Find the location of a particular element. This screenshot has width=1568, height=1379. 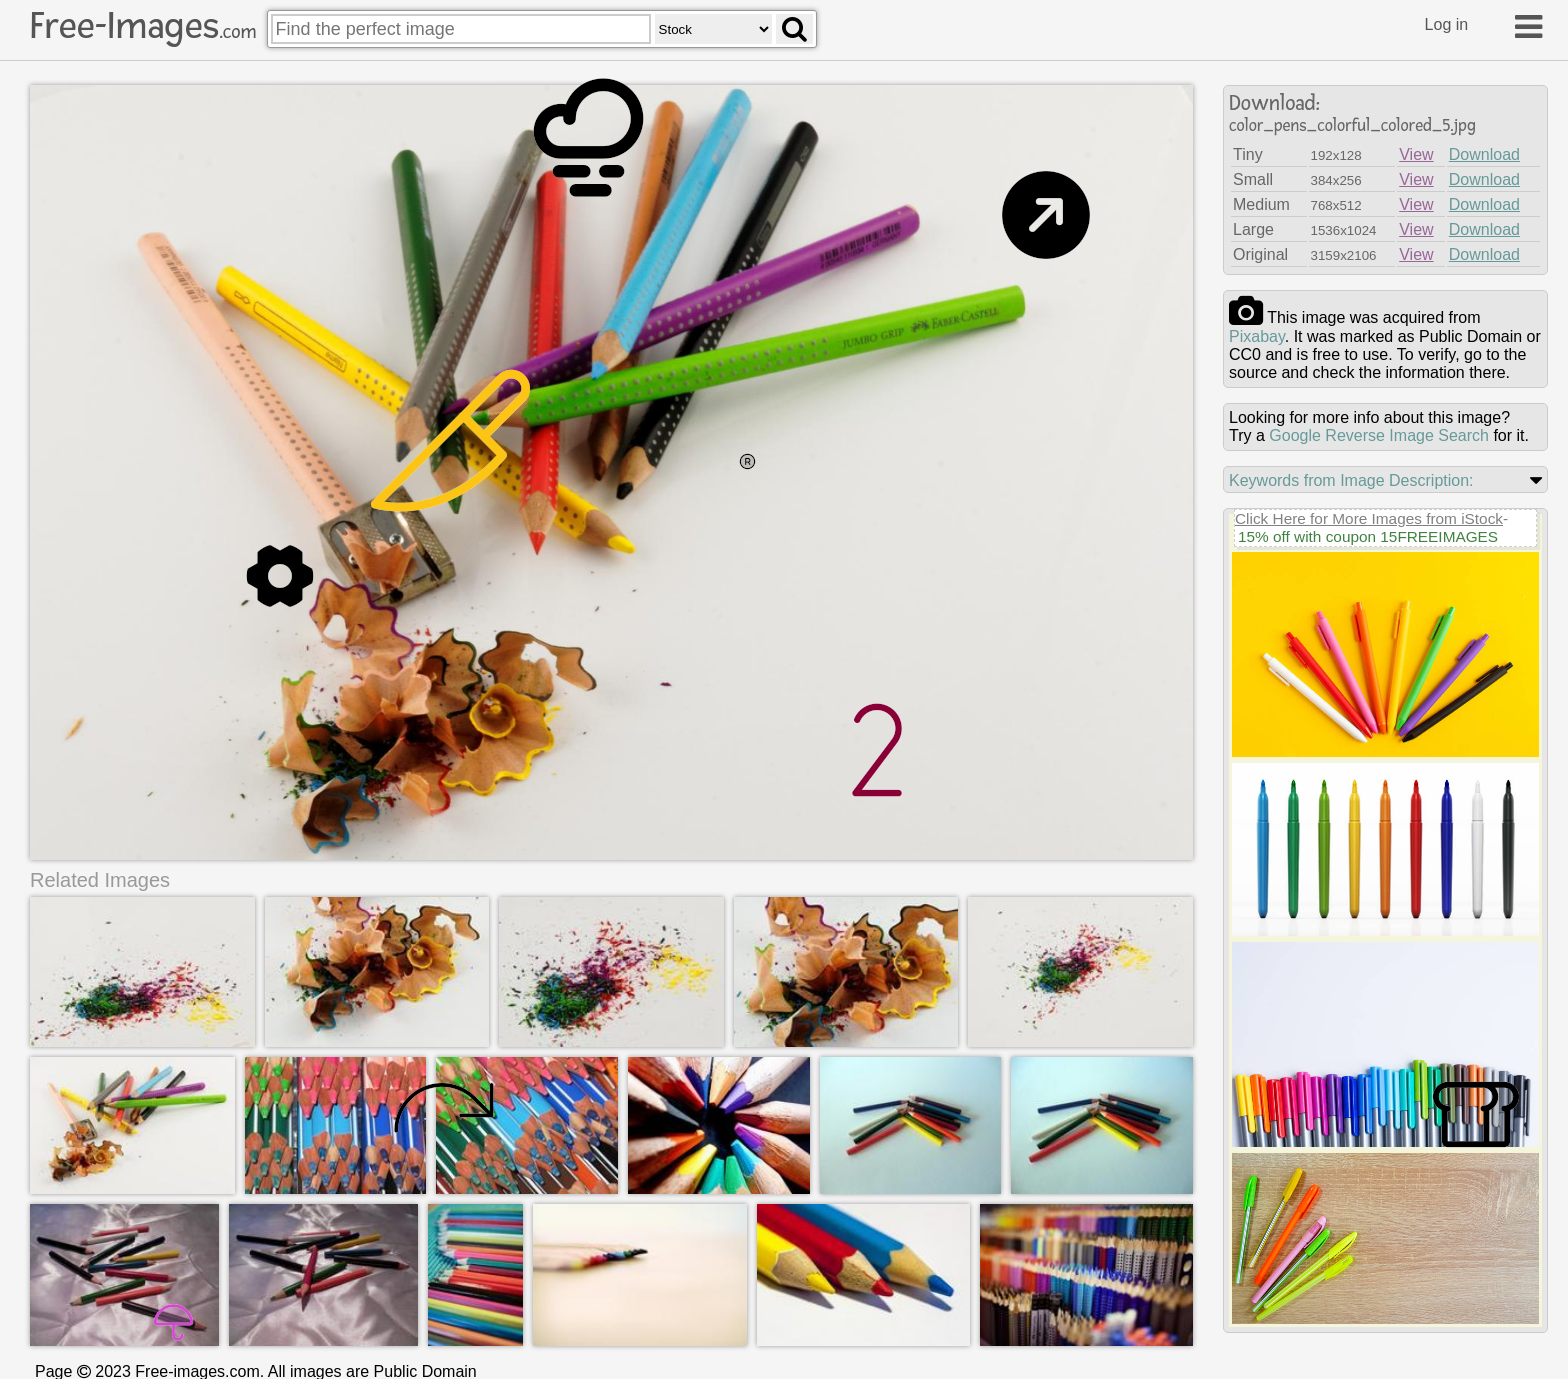

open link in new tab or window is located at coordinates (1046, 215).